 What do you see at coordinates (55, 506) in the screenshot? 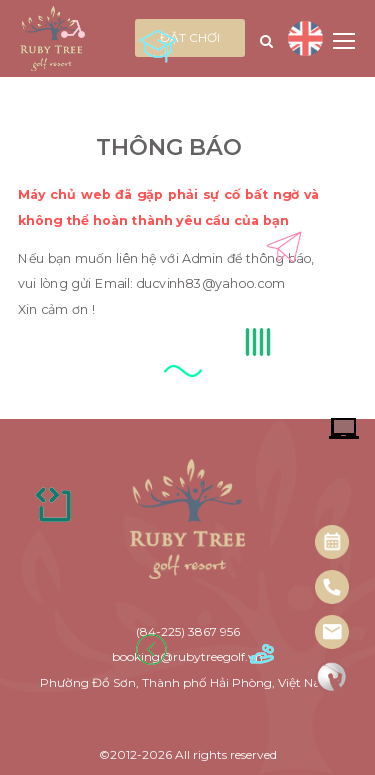
I see `insert a code block or snippet` at bounding box center [55, 506].